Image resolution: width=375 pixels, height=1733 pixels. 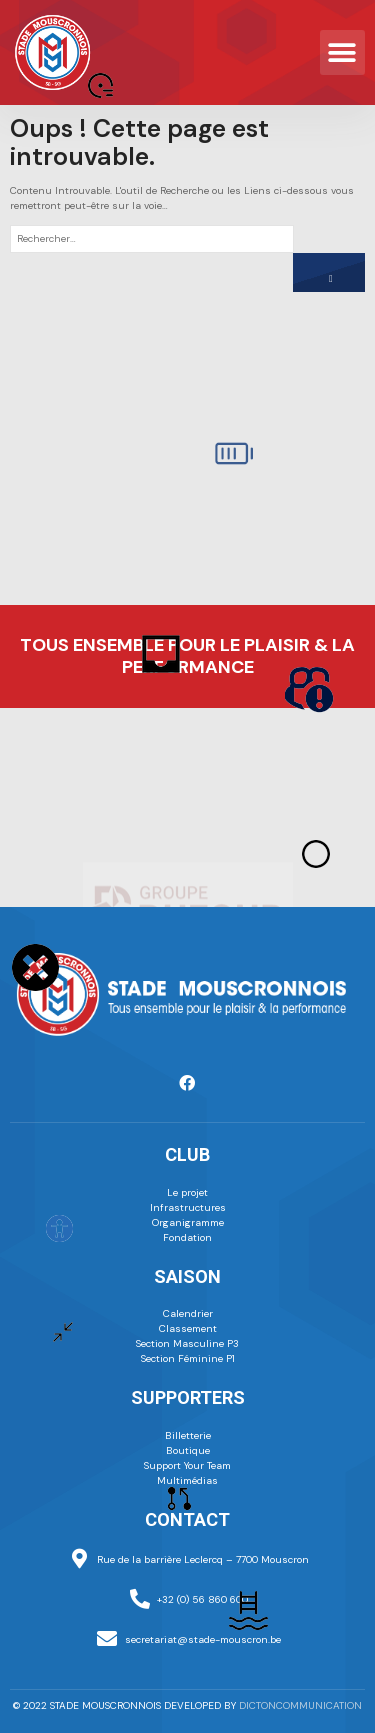 What do you see at coordinates (309, 688) in the screenshot?
I see `indicates a warning or issue with GitHub Copilot` at bounding box center [309, 688].